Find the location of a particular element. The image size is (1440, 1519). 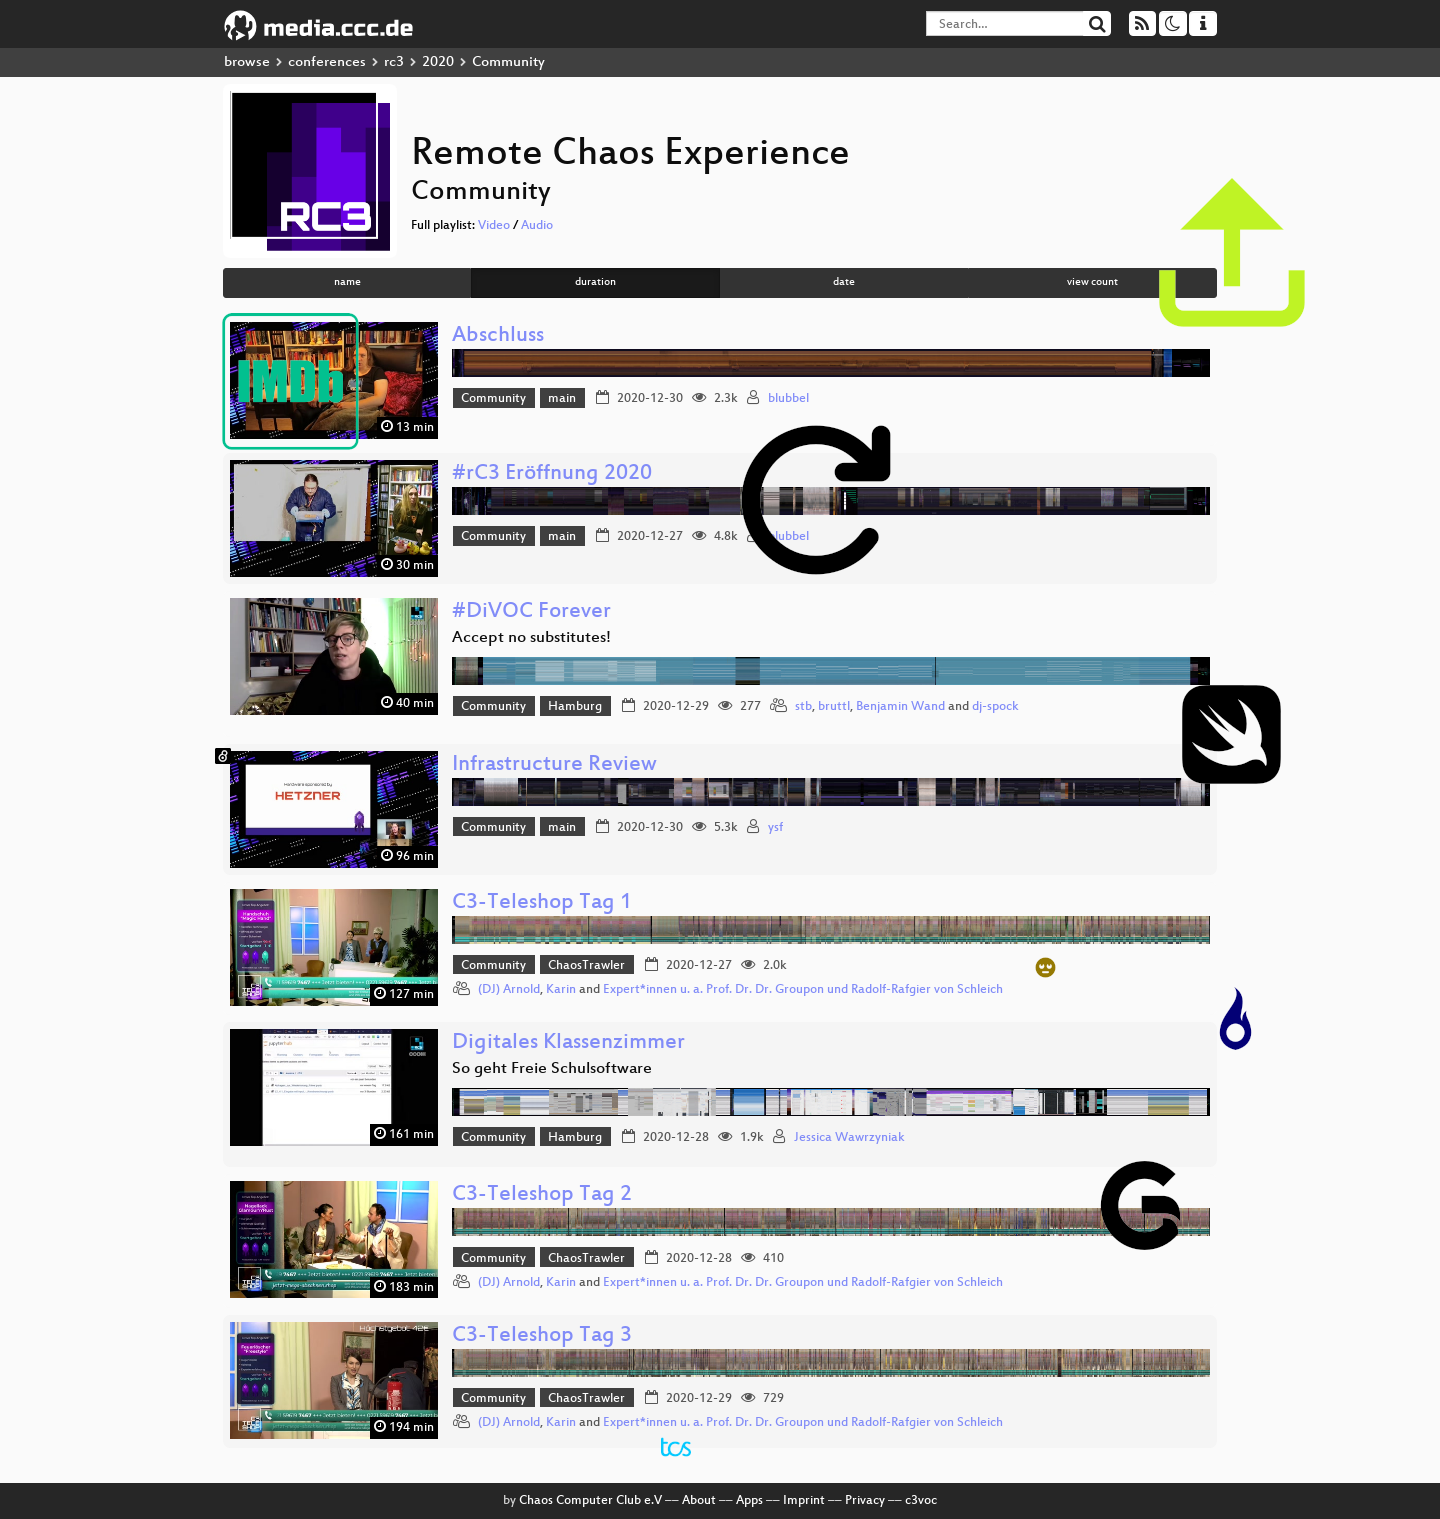

sparkpost email delivery service logo is located at coordinates (1235, 1018).